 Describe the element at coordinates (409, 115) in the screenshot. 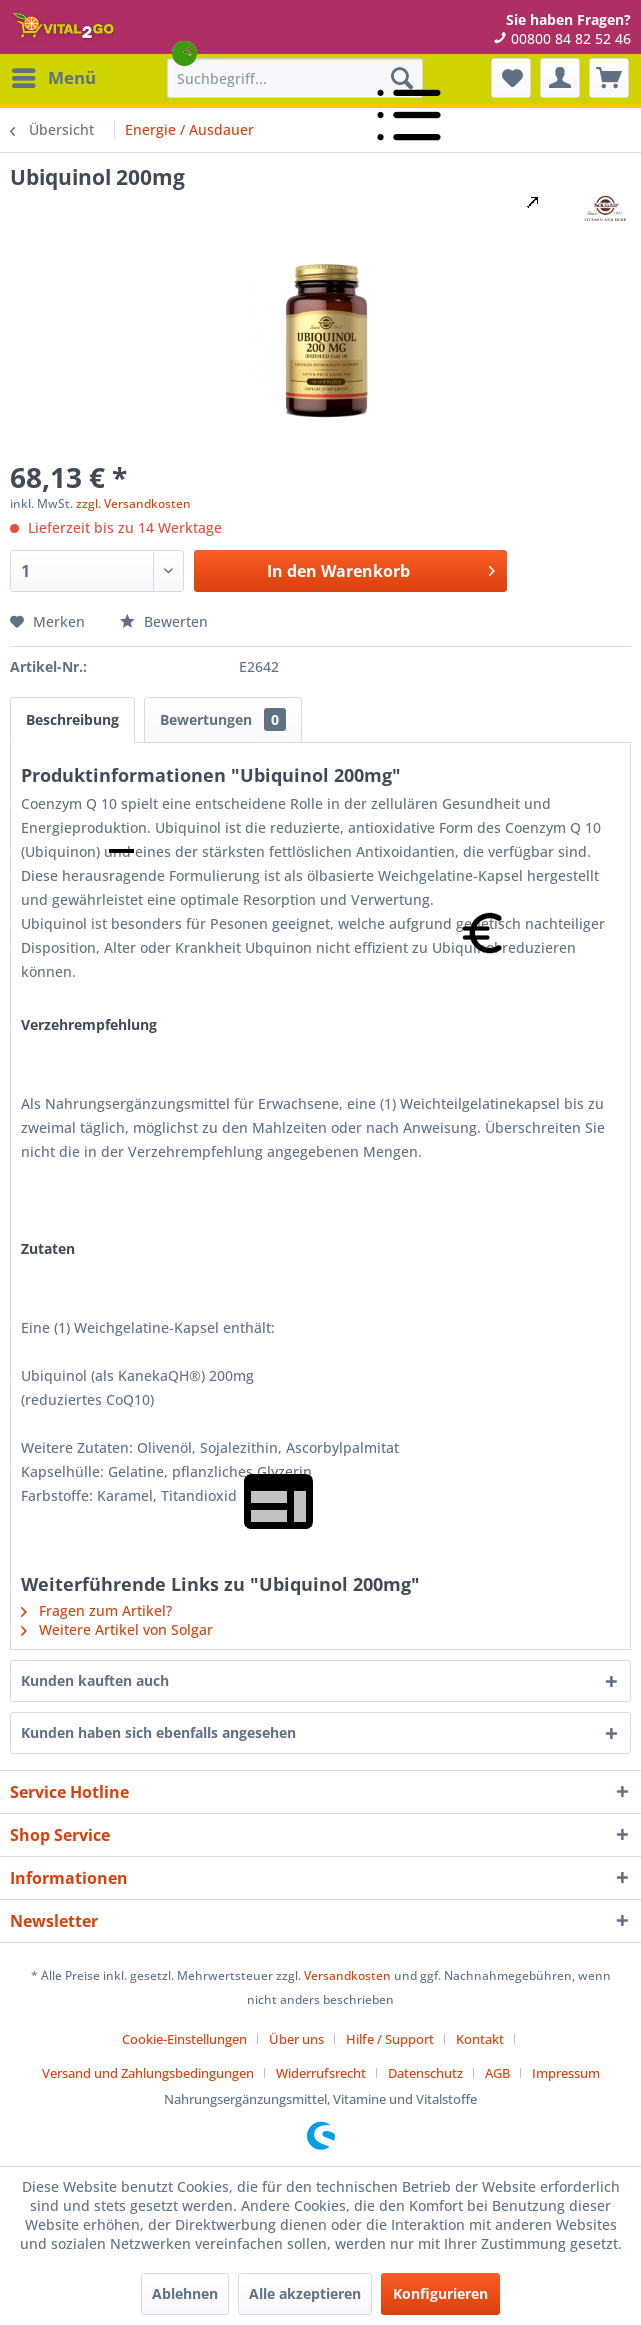

I see `view items in list format` at that location.